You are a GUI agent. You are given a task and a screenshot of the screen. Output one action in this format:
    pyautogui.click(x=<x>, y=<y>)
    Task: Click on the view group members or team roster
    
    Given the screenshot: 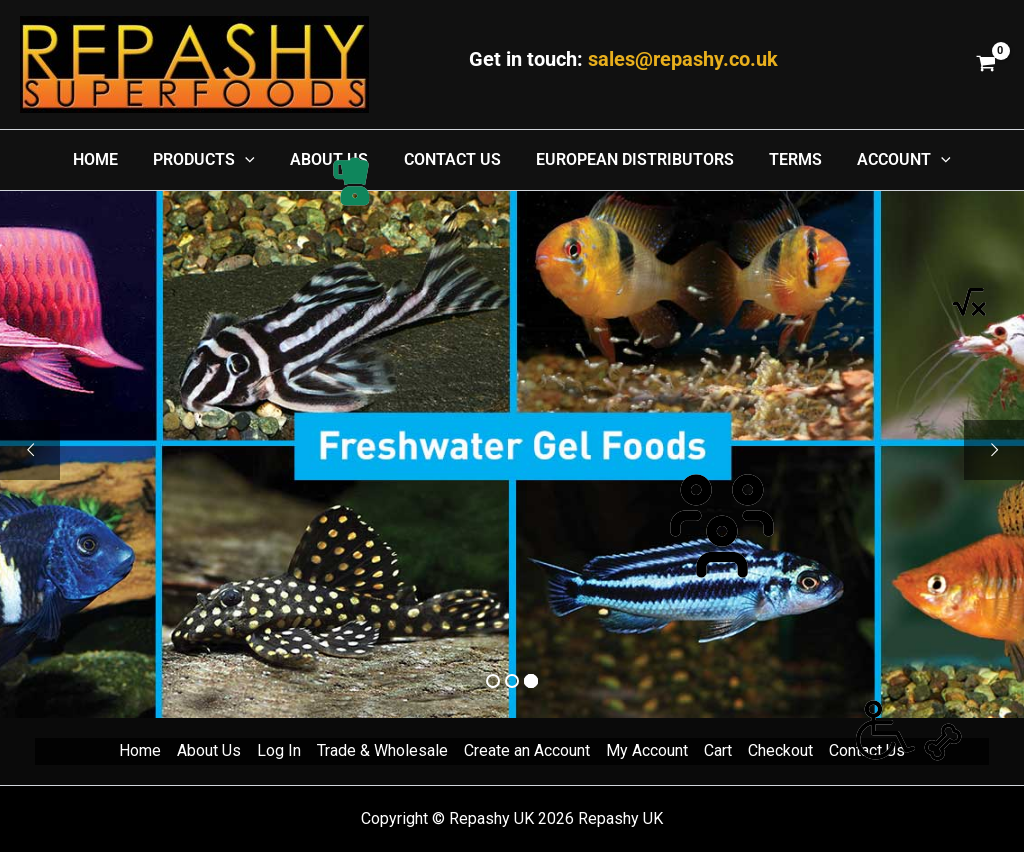 What is the action you would take?
    pyautogui.click(x=722, y=526)
    